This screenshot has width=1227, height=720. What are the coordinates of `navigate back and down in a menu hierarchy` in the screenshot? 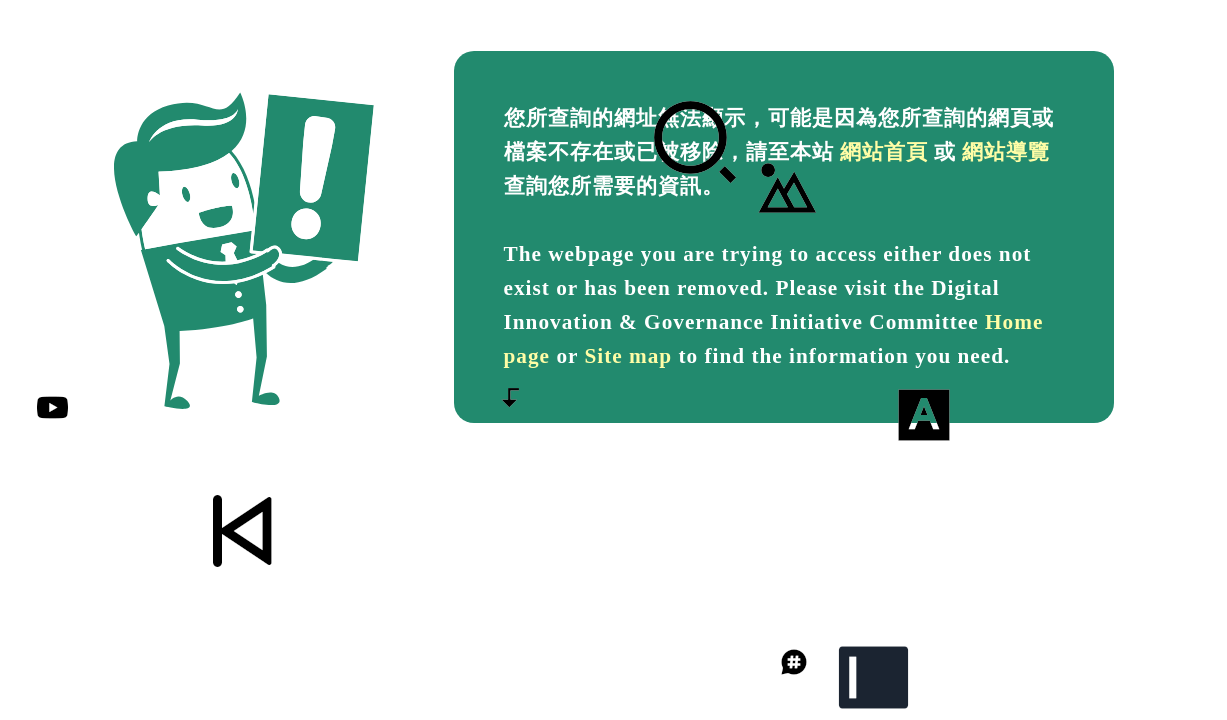 It's located at (510, 396).